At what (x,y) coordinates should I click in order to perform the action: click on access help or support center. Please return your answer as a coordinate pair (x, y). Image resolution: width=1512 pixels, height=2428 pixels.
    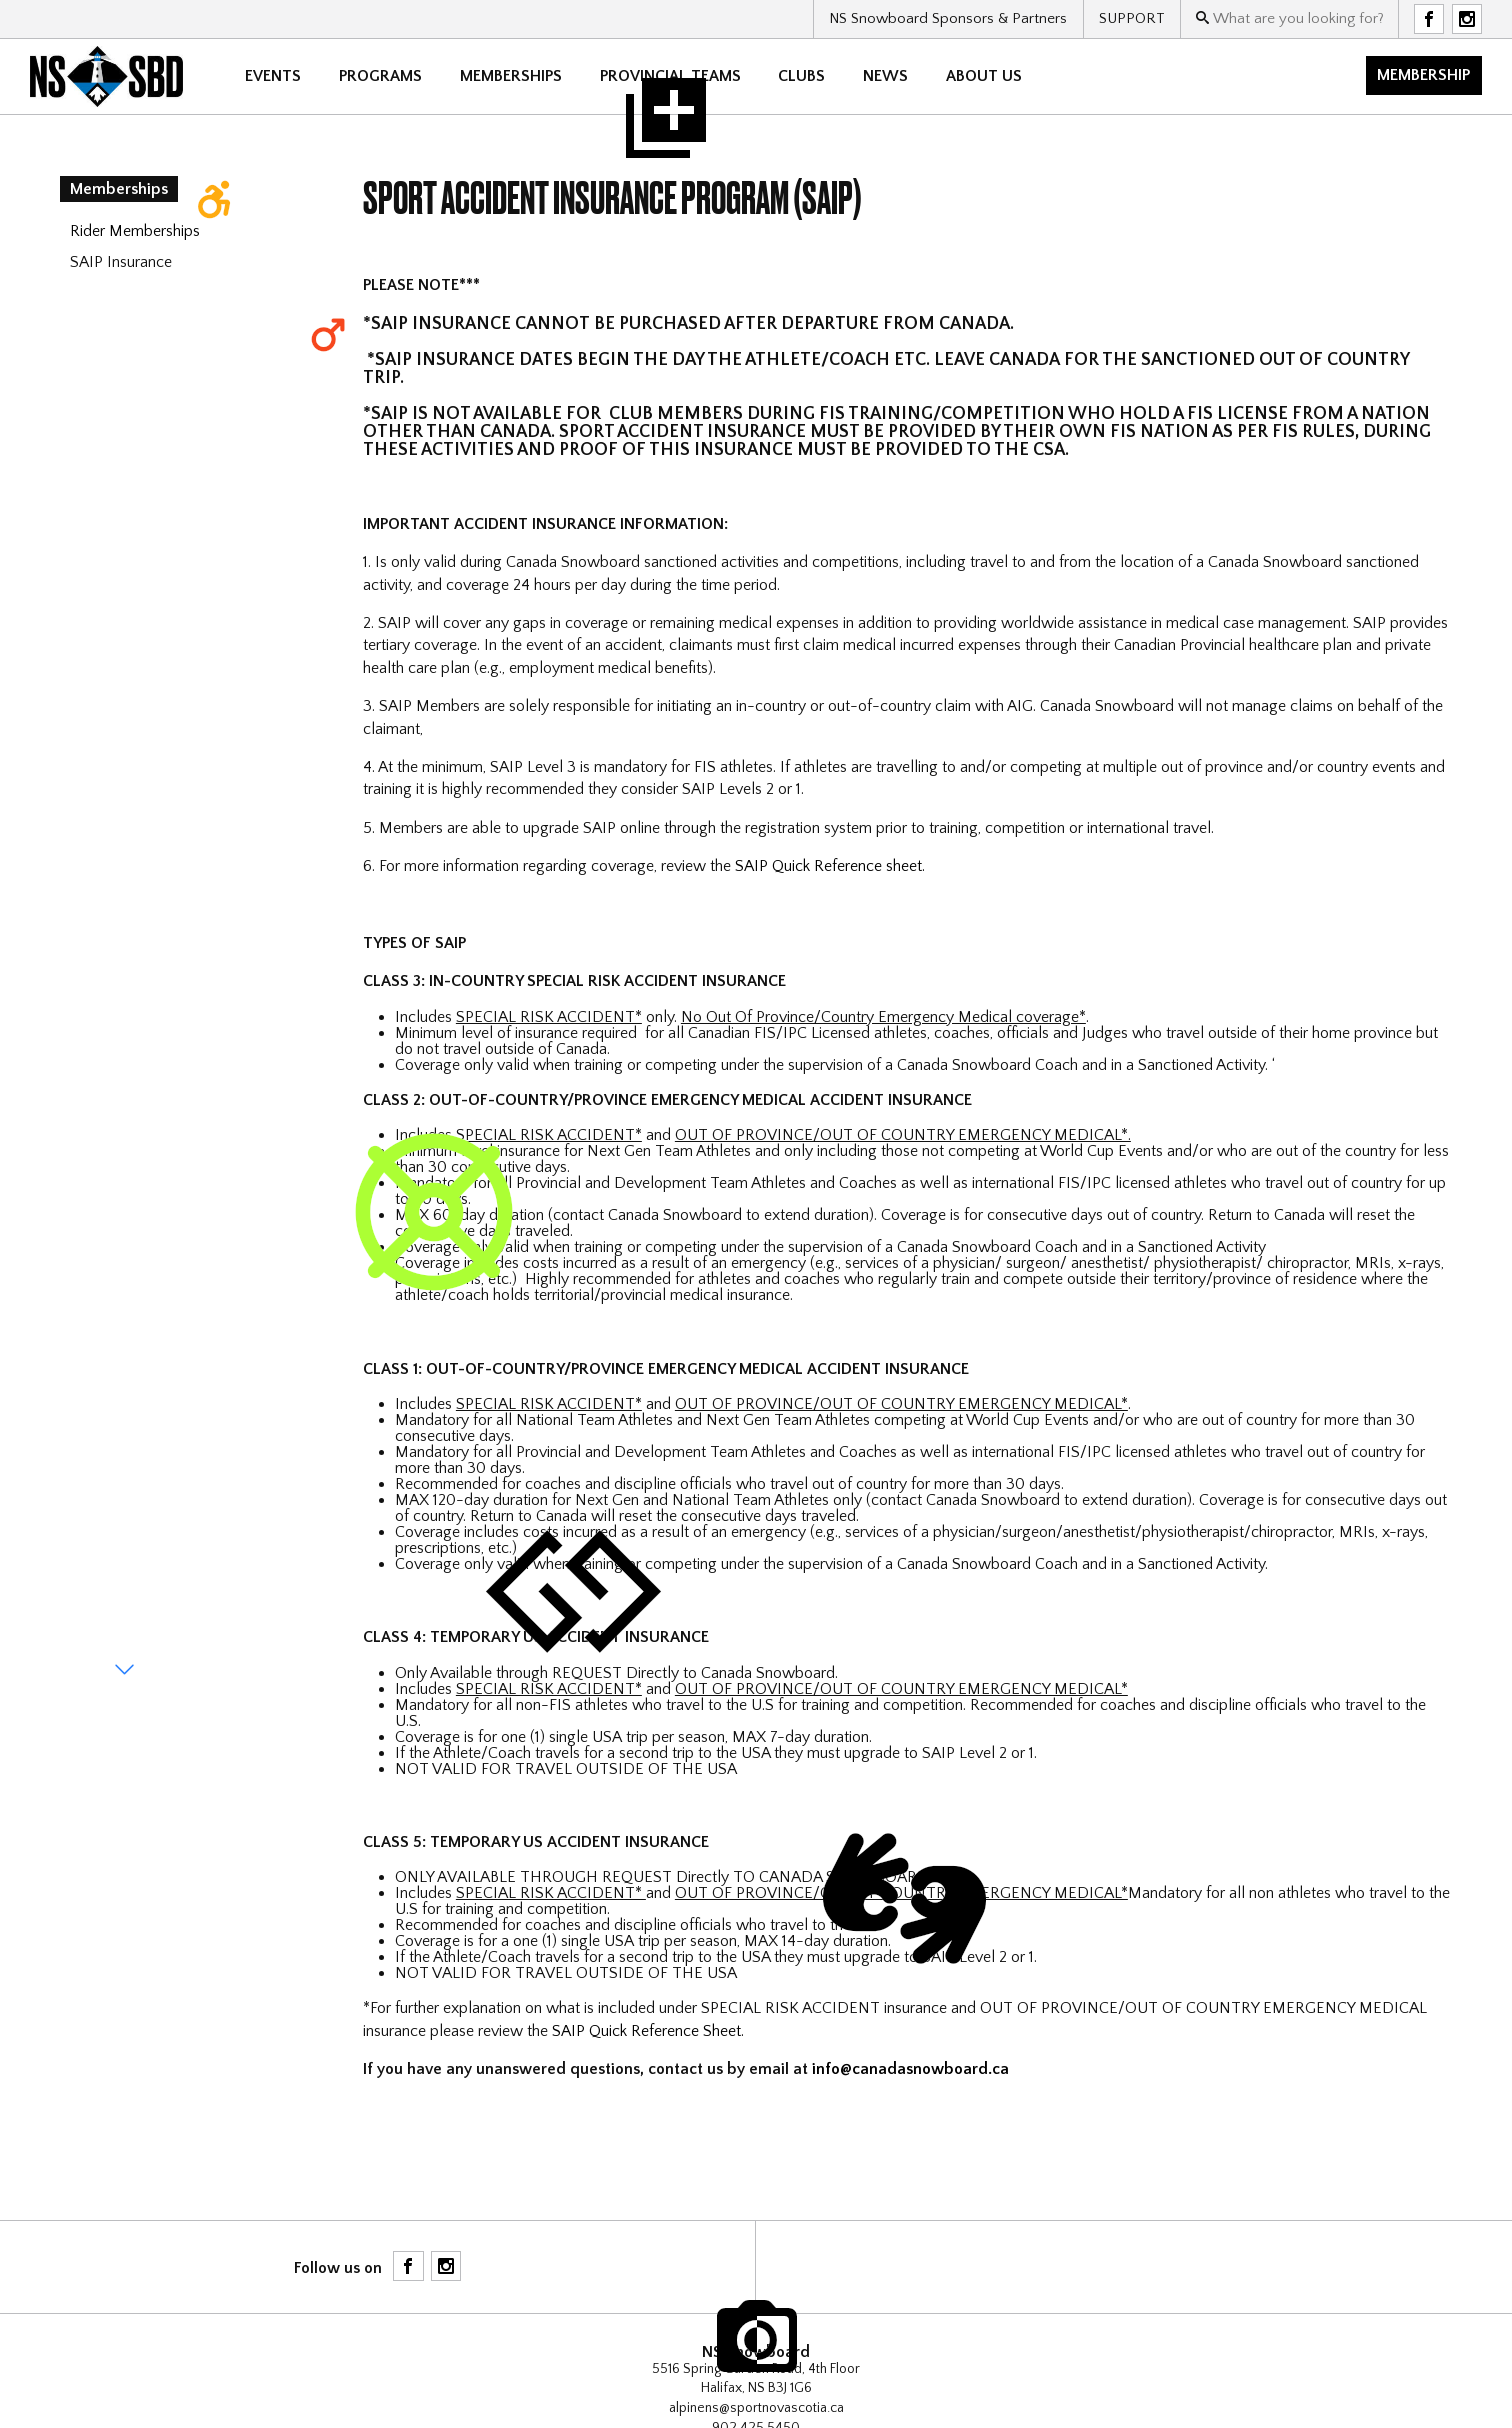
    Looking at the image, I should click on (434, 1212).